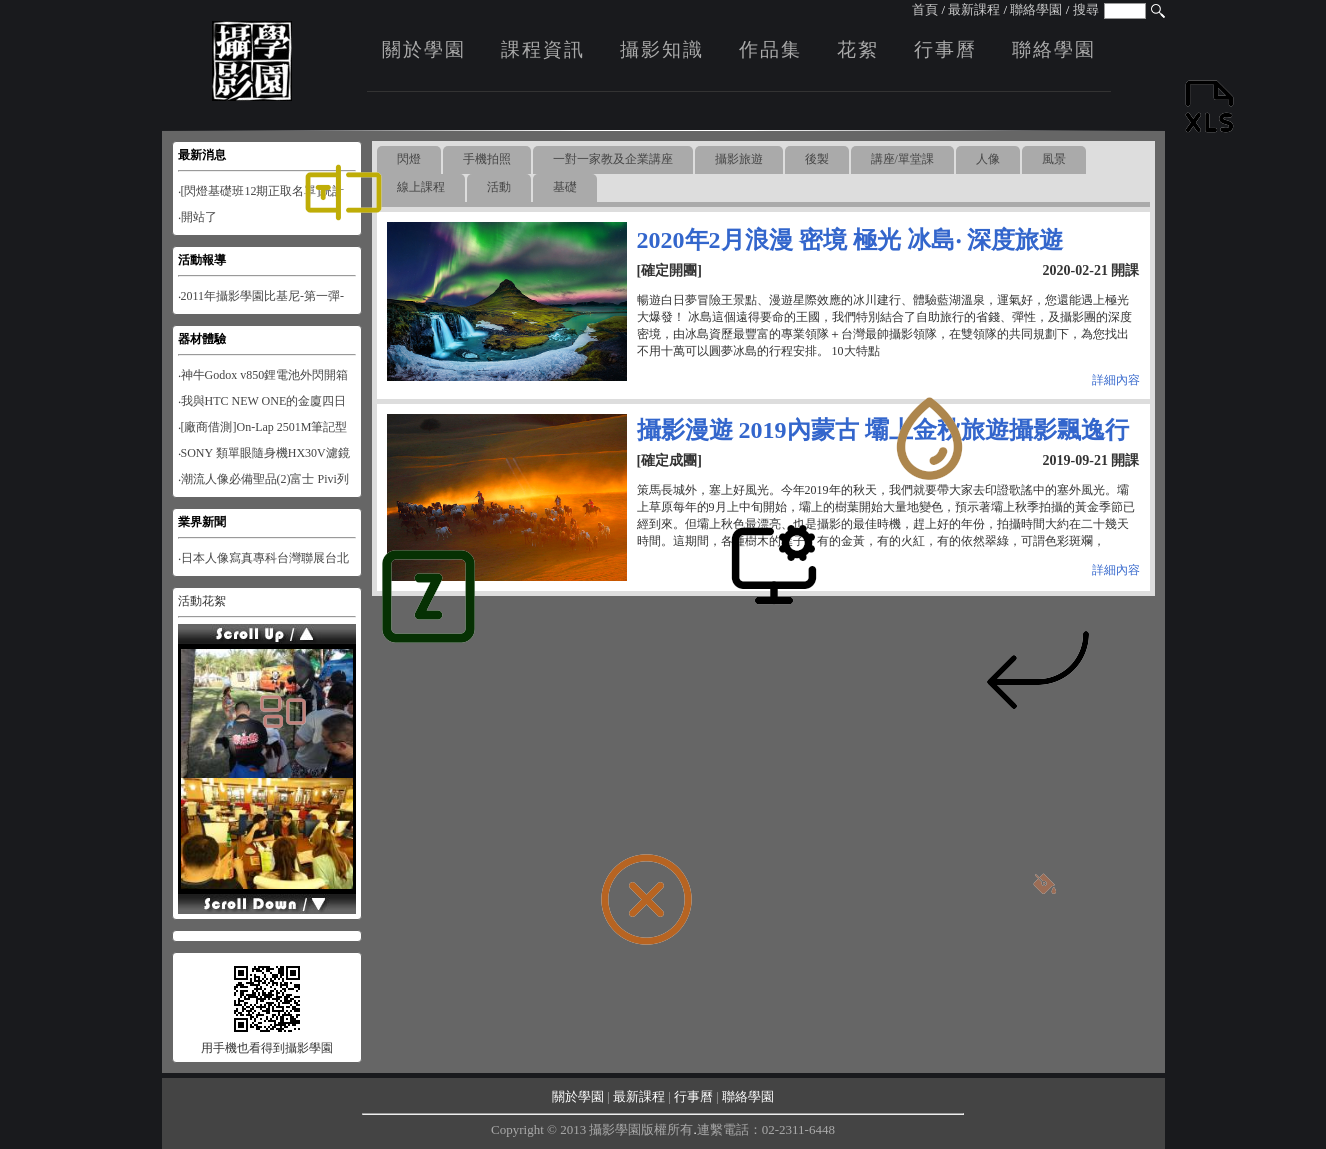 Image resolution: width=1326 pixels, height=1149 pixels. I want to click on fill area with selected color, so click(1044, 884).